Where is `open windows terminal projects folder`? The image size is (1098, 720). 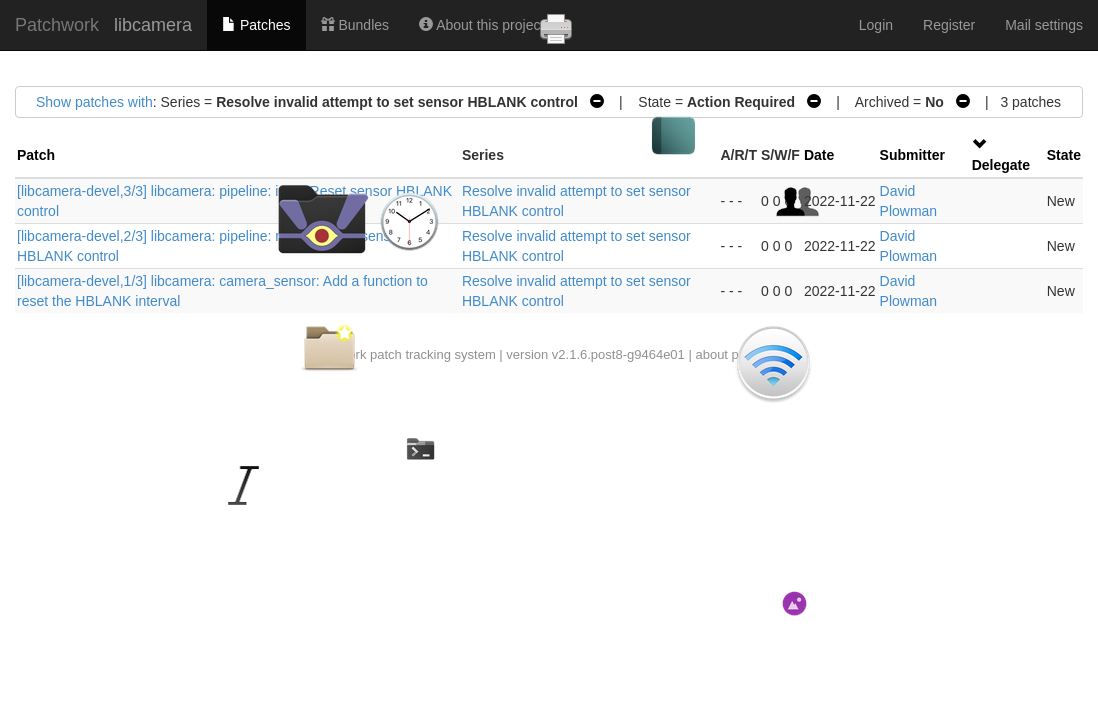 open windows terminal projects folder is located at coordinates (420, 449).